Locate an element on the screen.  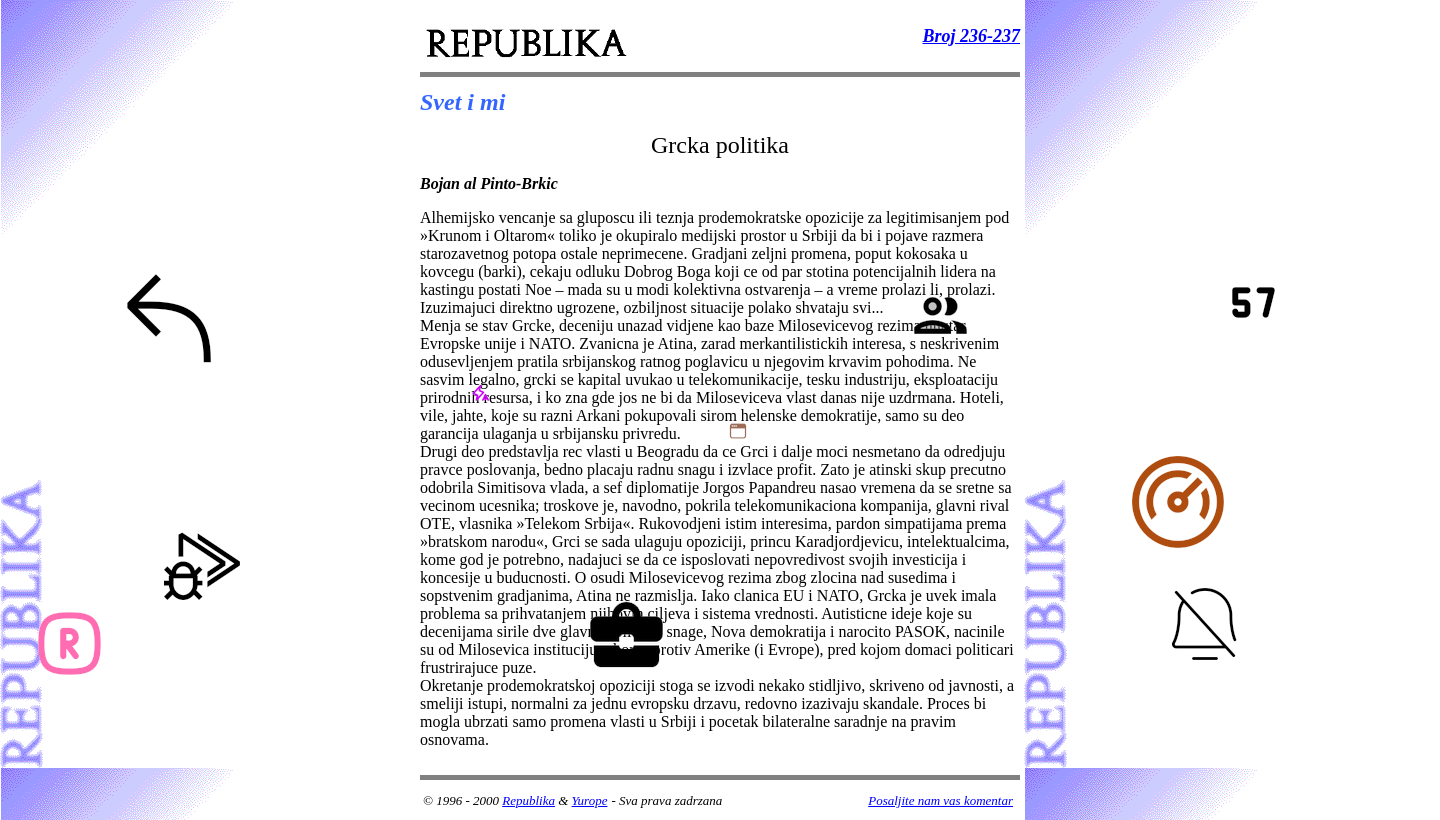
mute notifications is located at coordinates (1205, 624).